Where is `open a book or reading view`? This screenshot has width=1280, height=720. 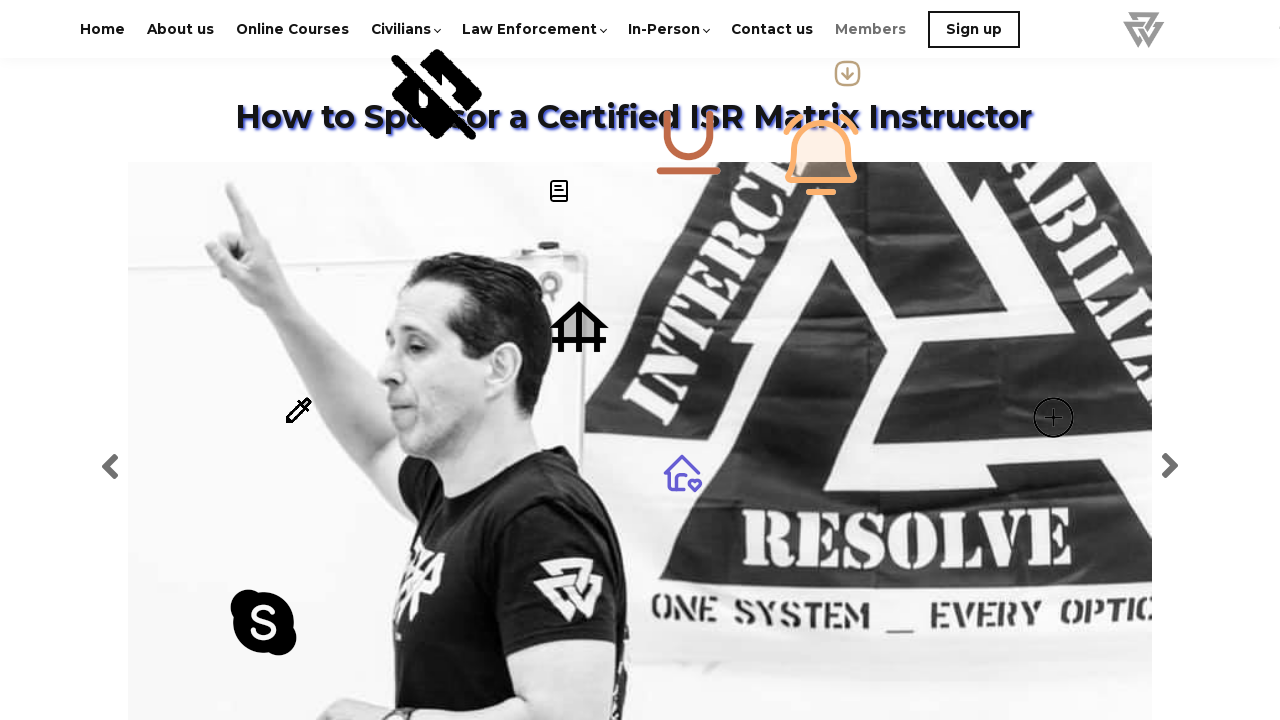
open a book or reading view is located at coordinates (559, 191).